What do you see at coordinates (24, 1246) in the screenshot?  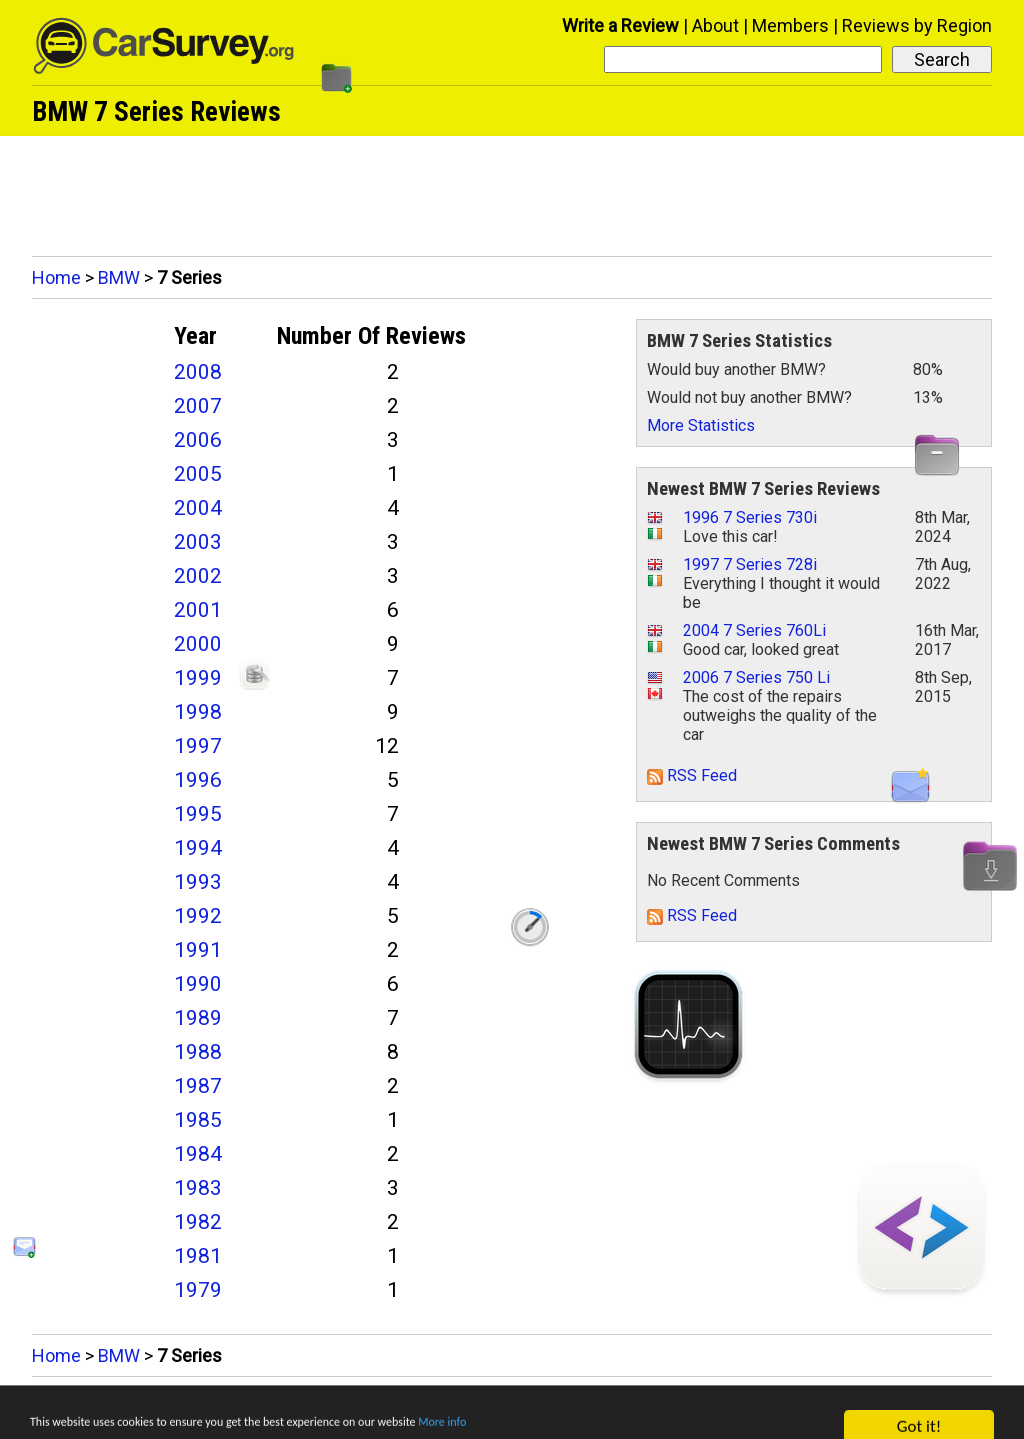 I see `compose a new email message` at bounding box center [24, 1246].